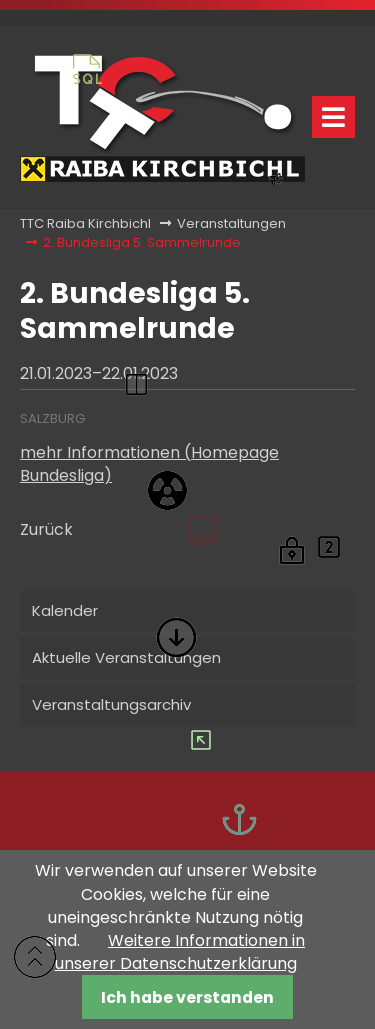 The width and height of the screenshot is (375, 1029). What do you see at coordinates (176, 637) in the screenshot?
I see `download file or content` at bounding box center [176, 637].